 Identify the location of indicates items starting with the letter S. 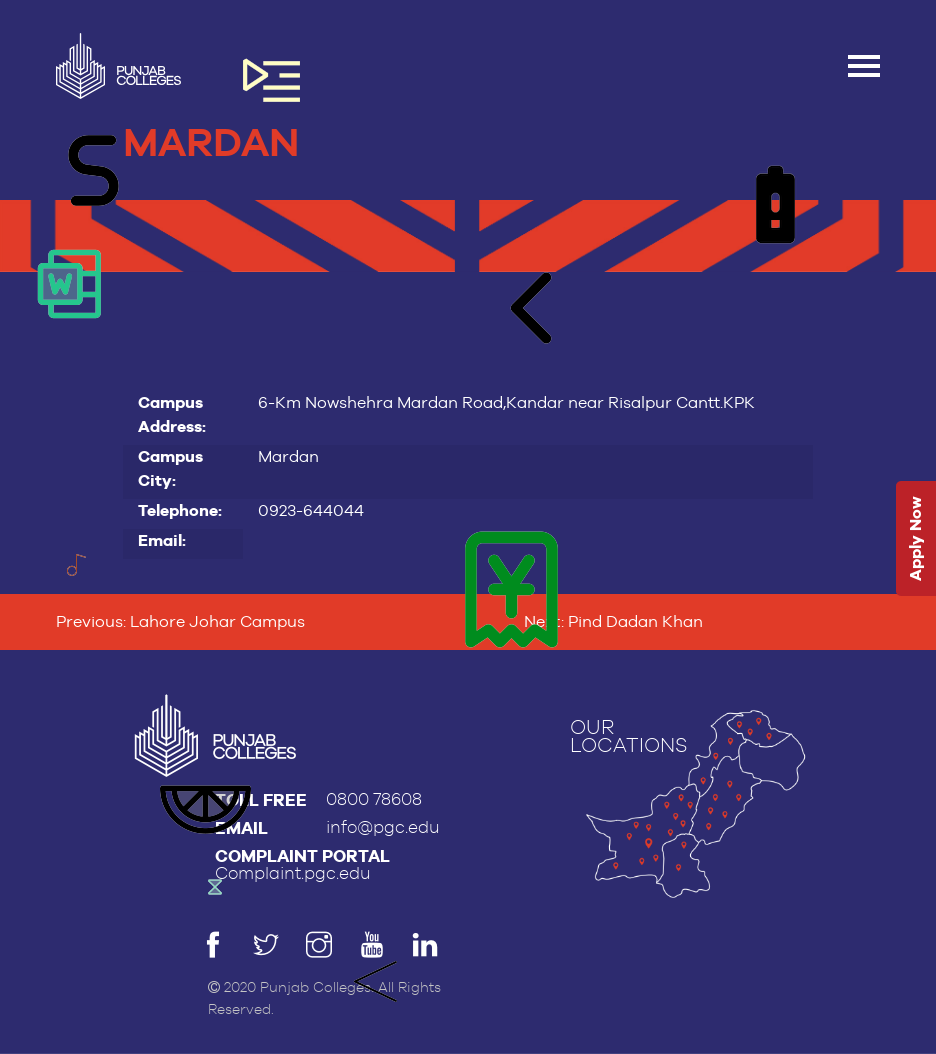
(93, 170).